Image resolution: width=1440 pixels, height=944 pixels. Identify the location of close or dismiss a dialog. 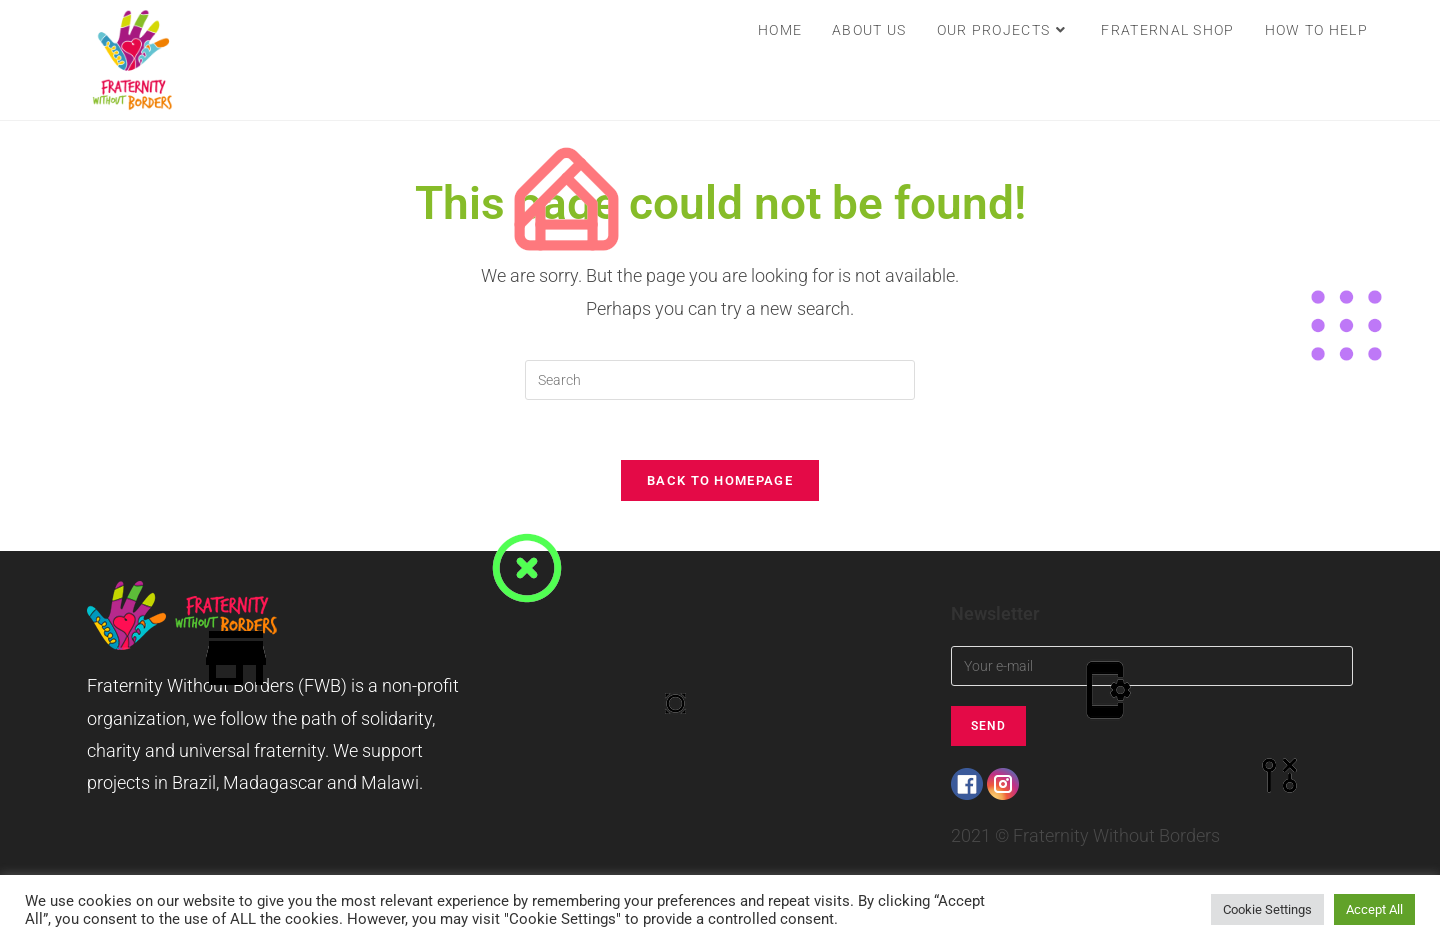
(527, 568).